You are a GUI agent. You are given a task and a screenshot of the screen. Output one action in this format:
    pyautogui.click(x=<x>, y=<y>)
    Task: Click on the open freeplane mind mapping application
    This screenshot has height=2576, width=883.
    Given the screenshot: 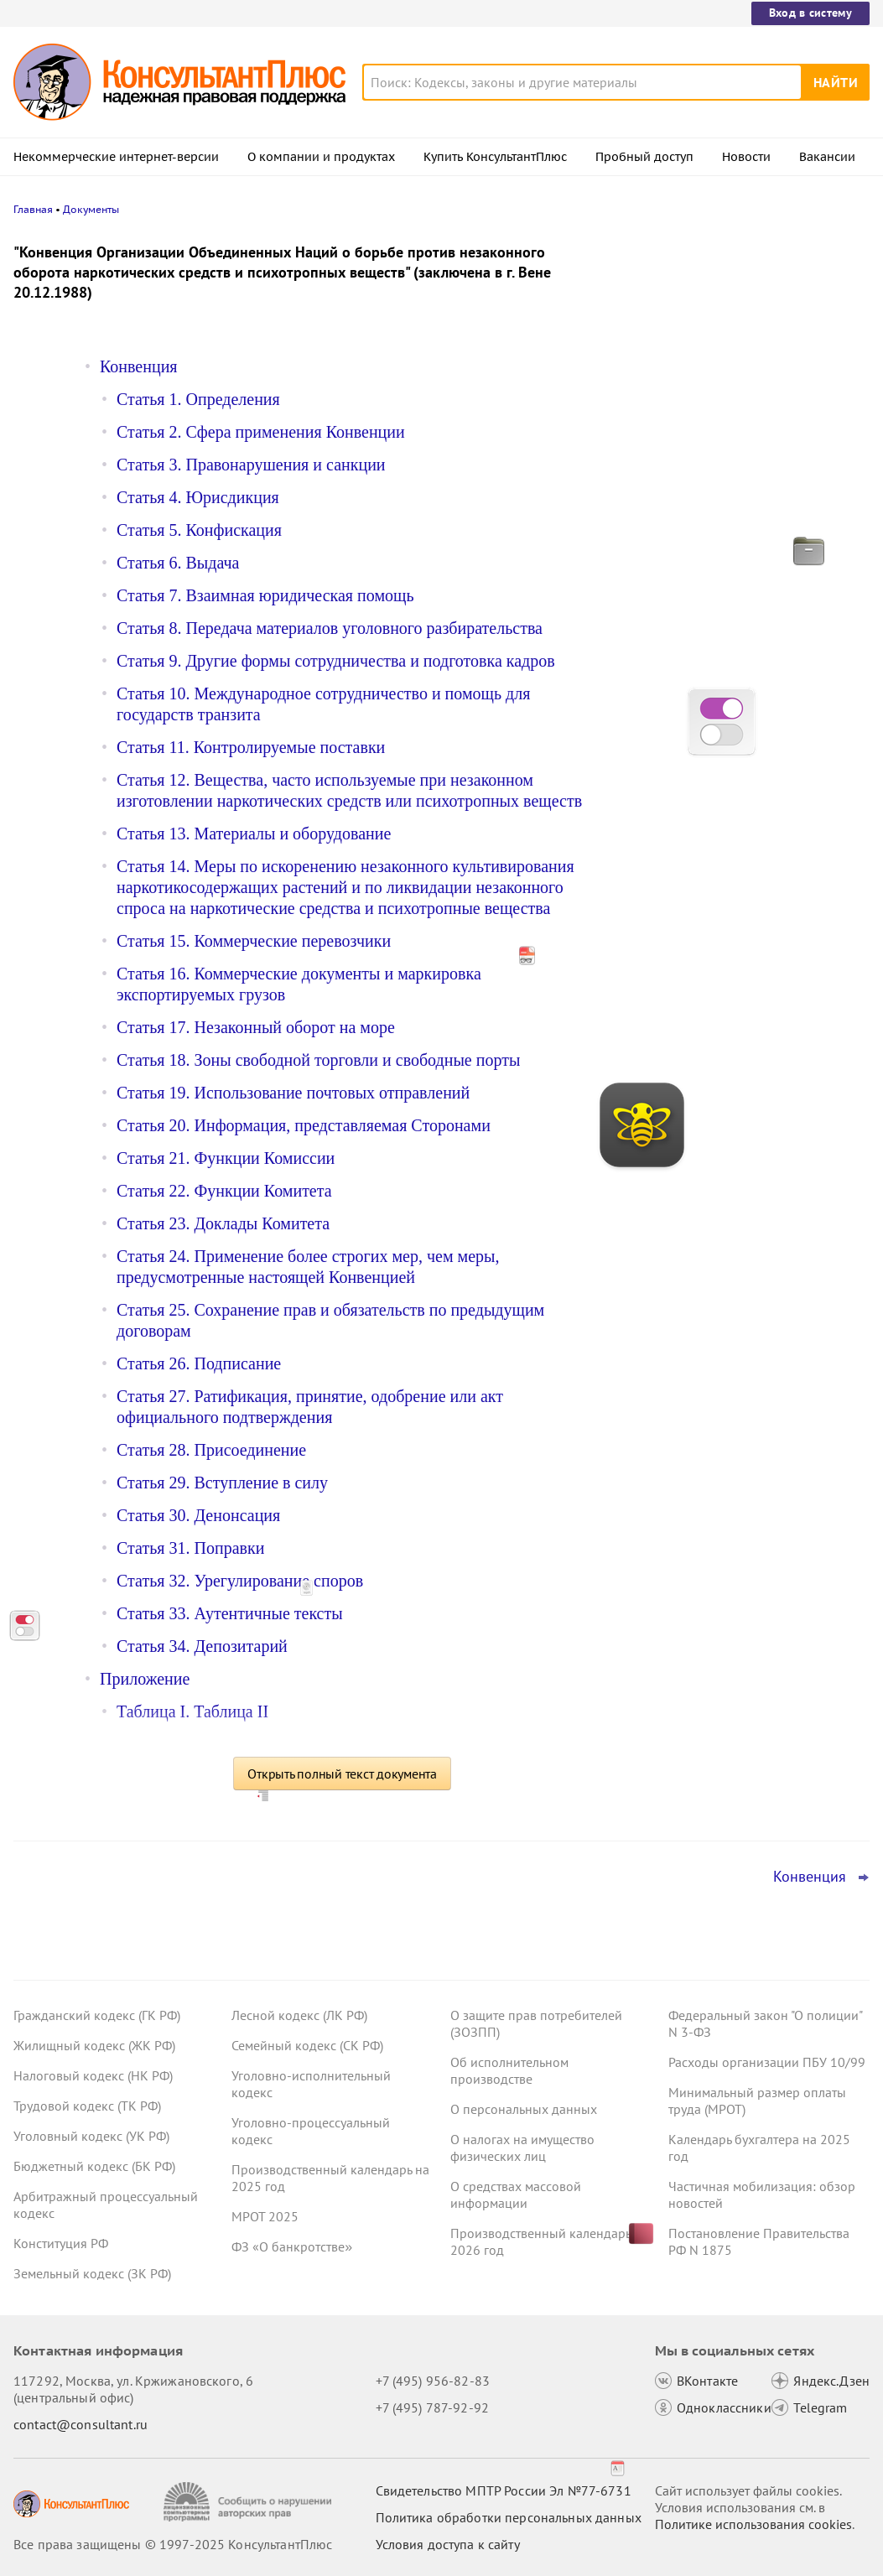 What is the action you would take?
    pyautogui.click(x=641, y=1124)
    